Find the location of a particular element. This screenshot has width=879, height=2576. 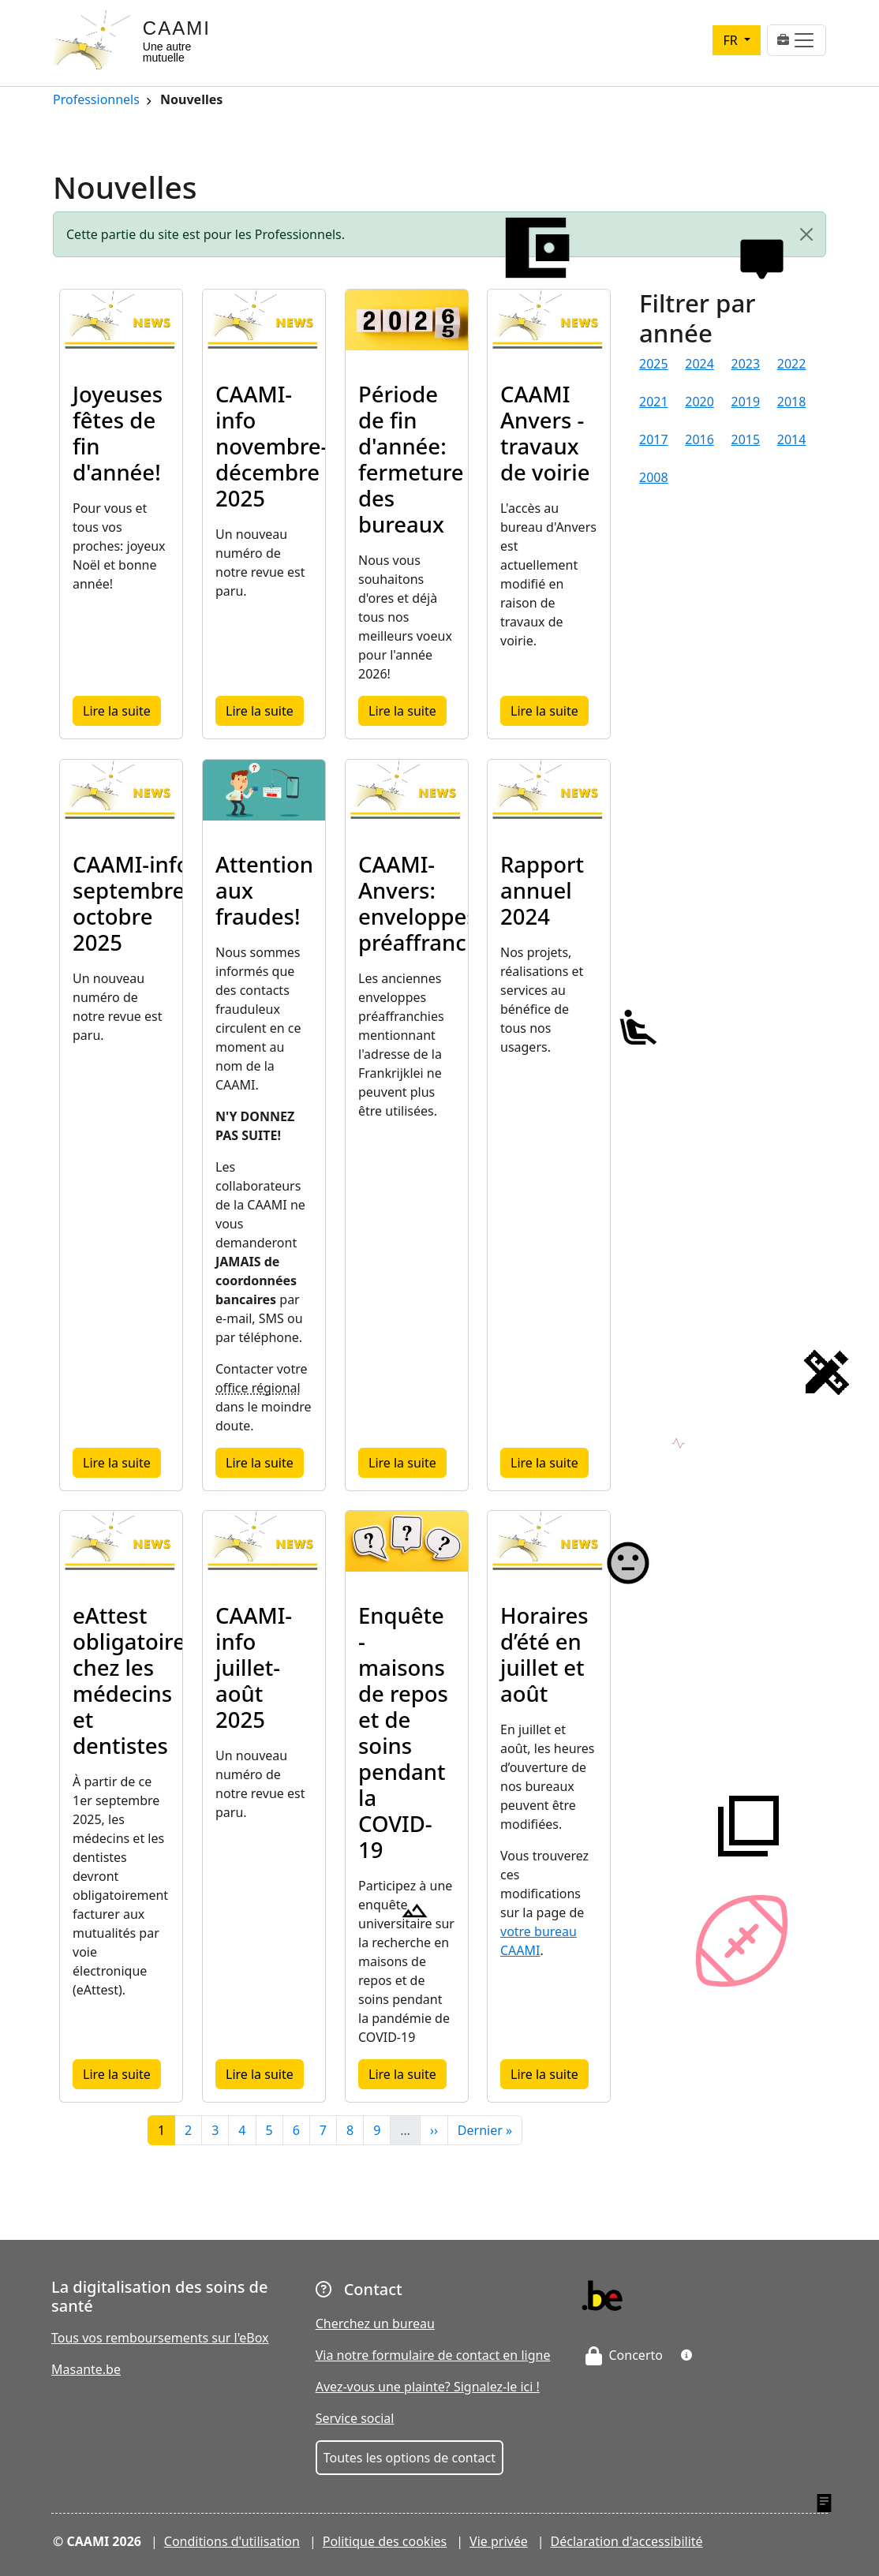

access design tools or editing services is located at coordinates (826, 1372).